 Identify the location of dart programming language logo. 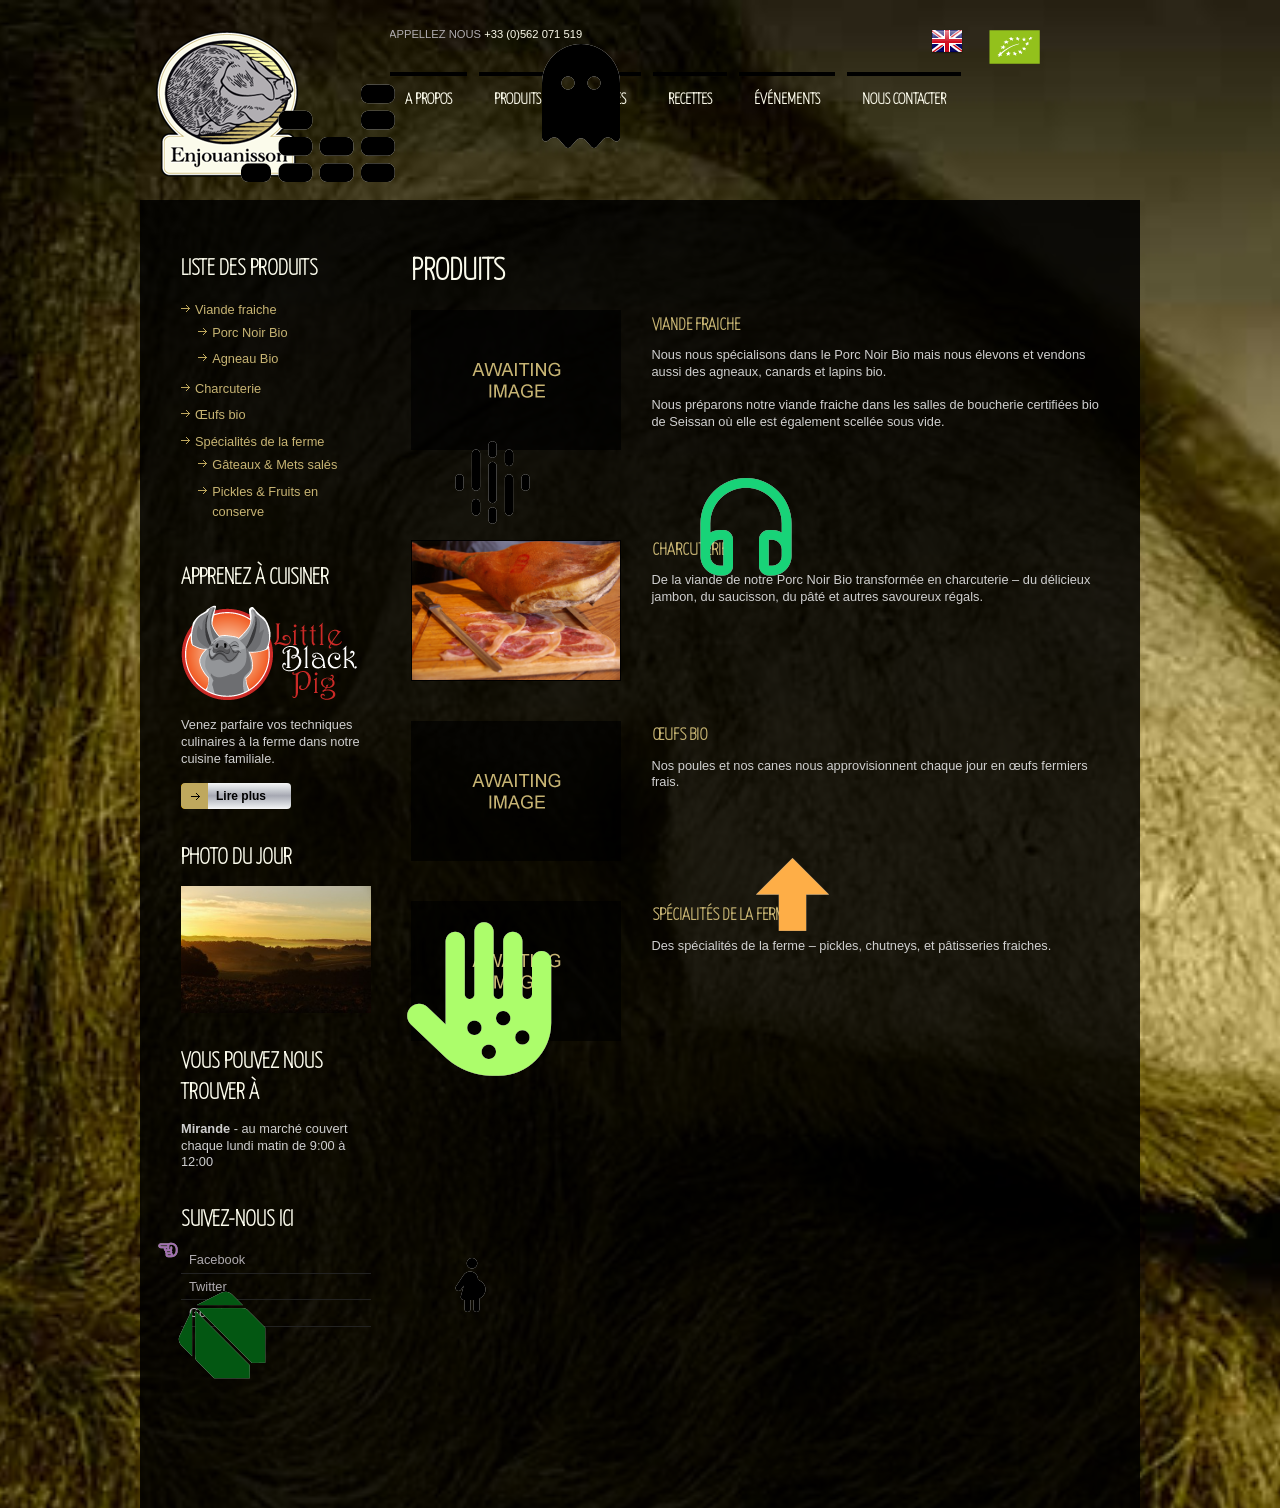
(222, 1335).